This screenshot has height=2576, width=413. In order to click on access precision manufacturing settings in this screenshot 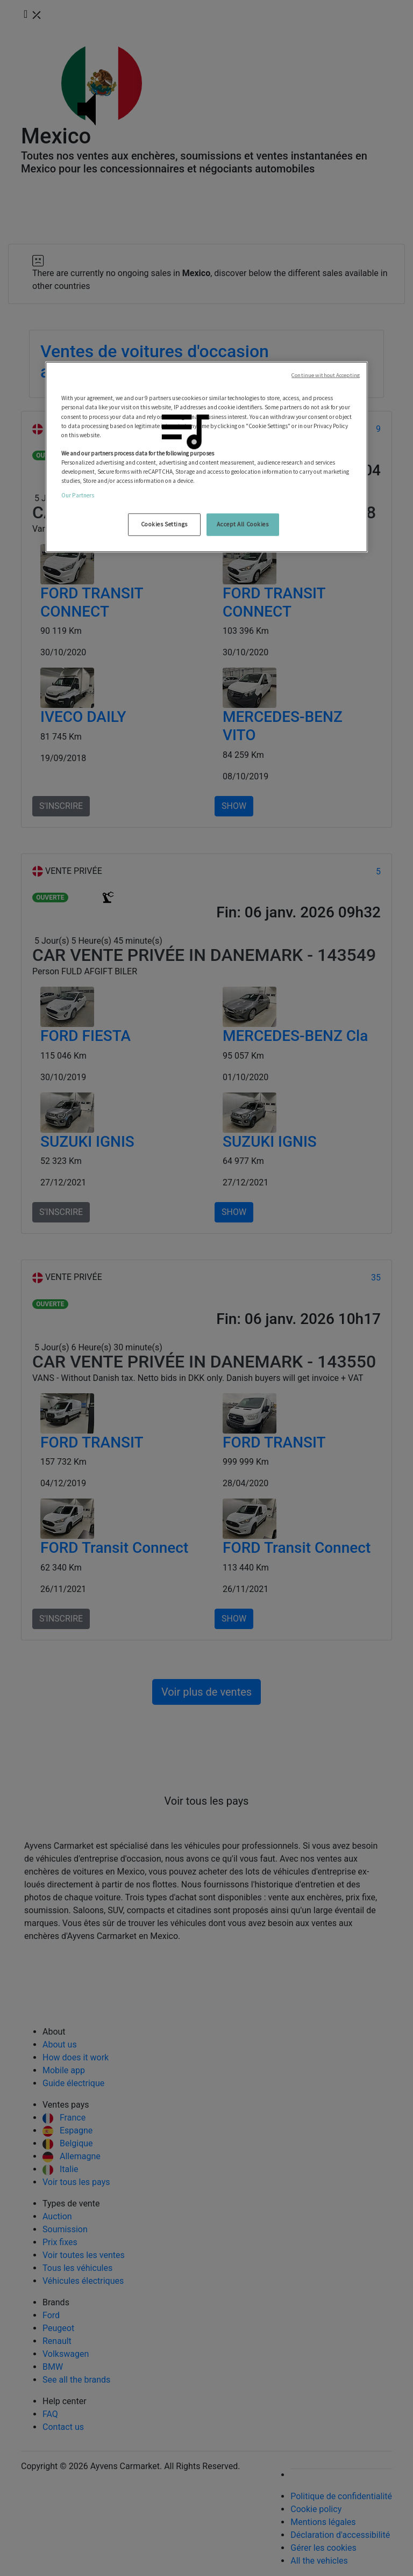, I will do `click(108, 898)`.